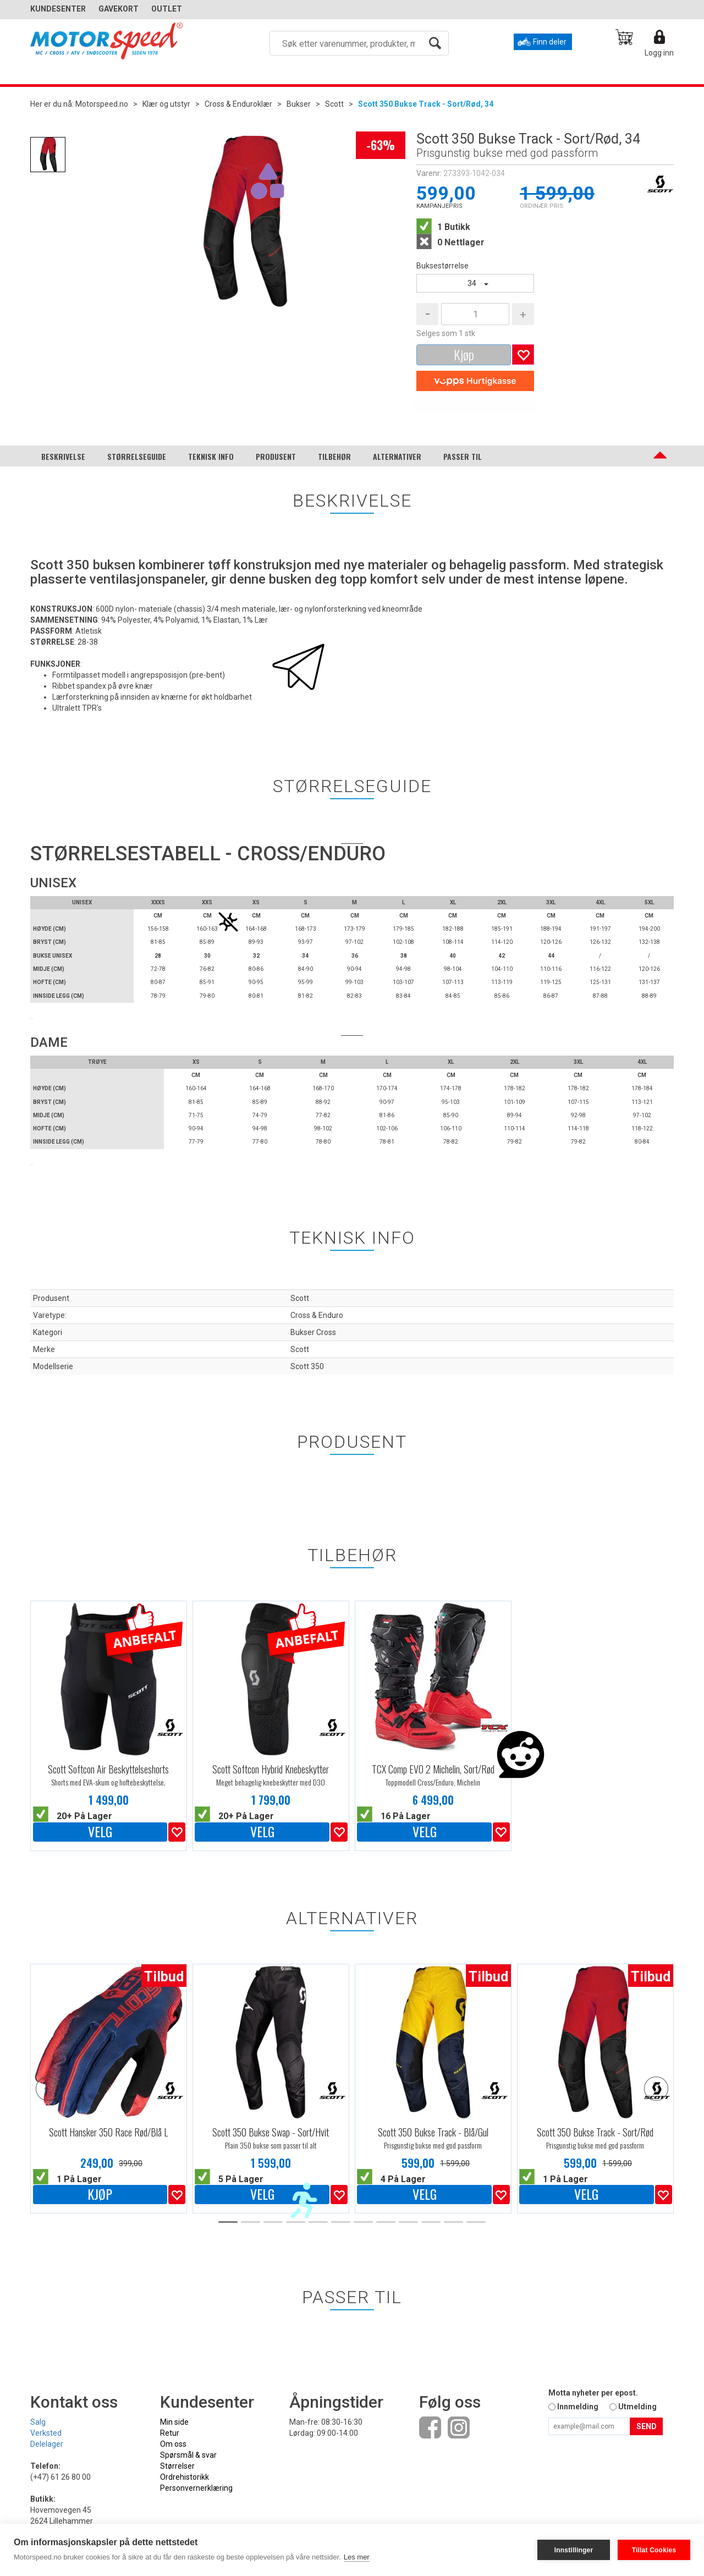 The image size is (704, 2576). Describe the element at coordinates (268, 182) in the screenshot. I see `access shape tools or drawing options` at that location.